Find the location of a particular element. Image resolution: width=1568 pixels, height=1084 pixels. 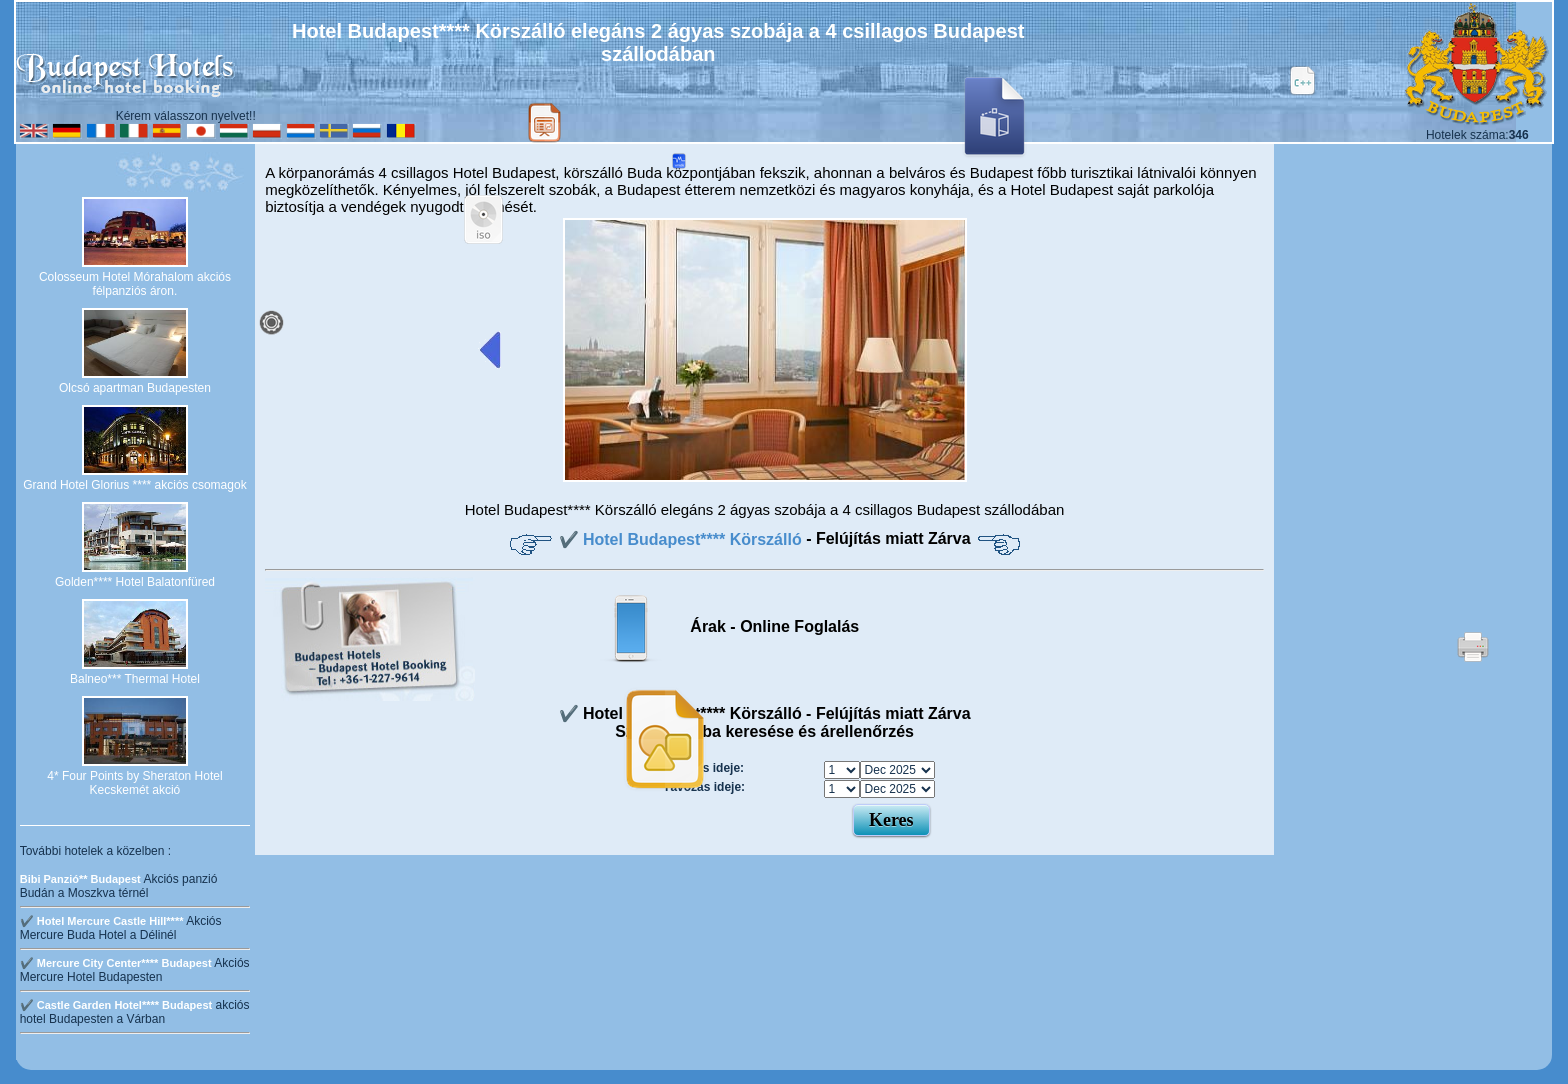

indicates a system file or setting is located at coordinates (271, 322).